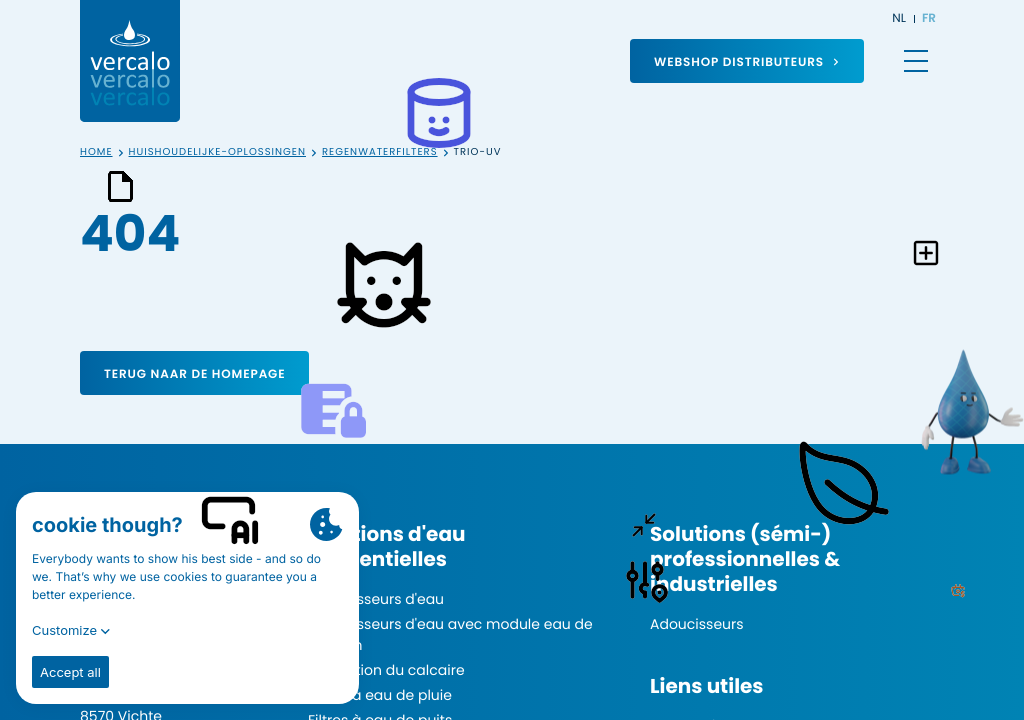 The image size is (1024, 720). Describe the element at coordinates (644, 525) in the screenshot. I see `minimize or collapse the current window` at that location.